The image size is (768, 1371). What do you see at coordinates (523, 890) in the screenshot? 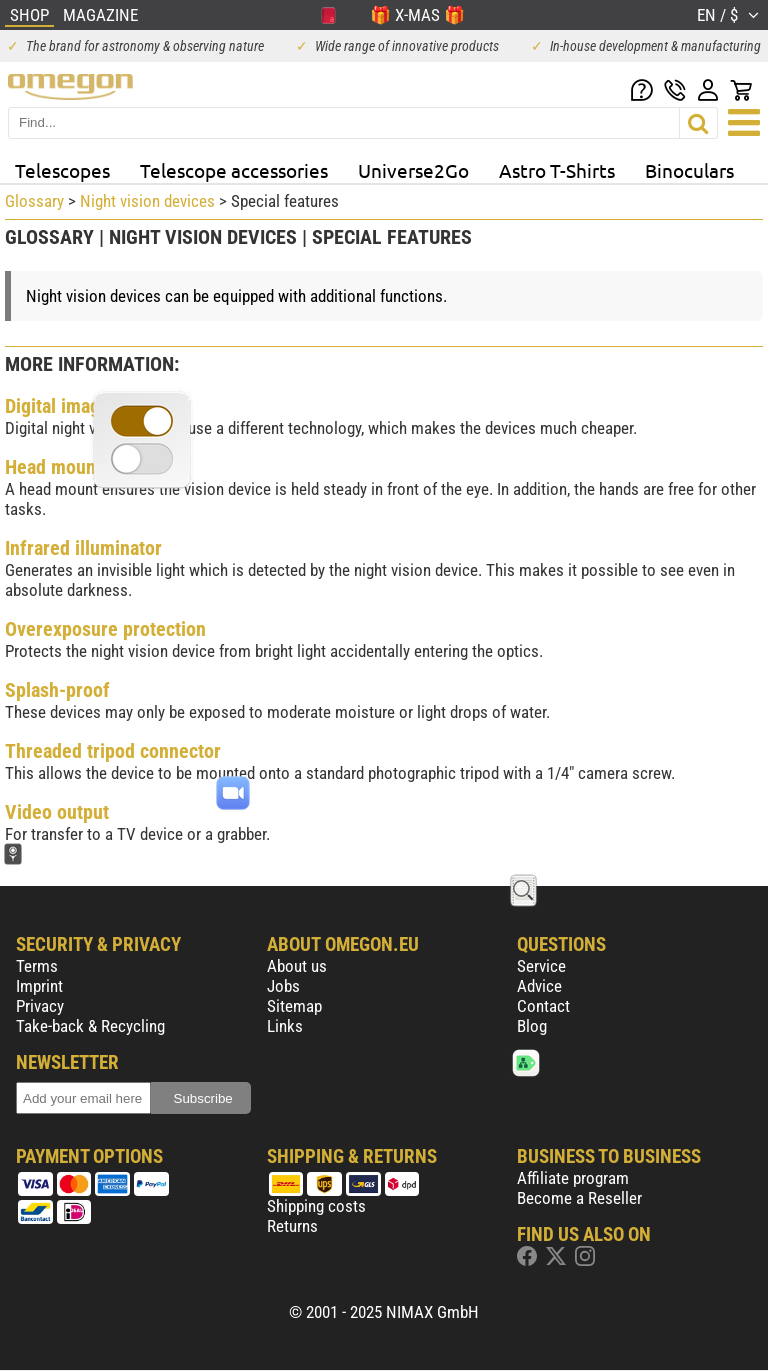
I see `open the log viewer application` at bounding box center [523, 890].